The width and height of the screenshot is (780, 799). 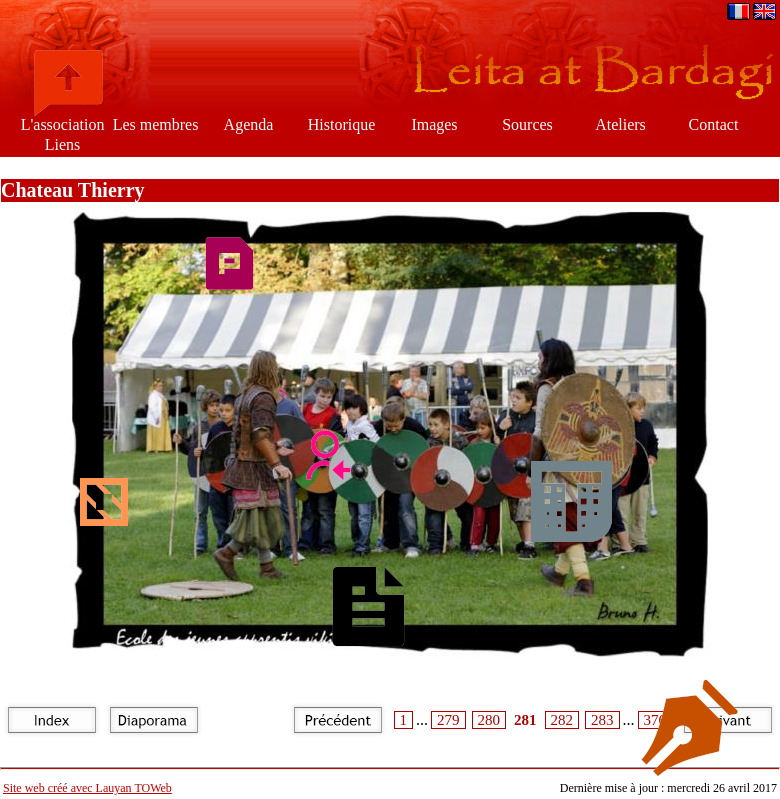 I want to click on view document details, so click(x=368, y=606).